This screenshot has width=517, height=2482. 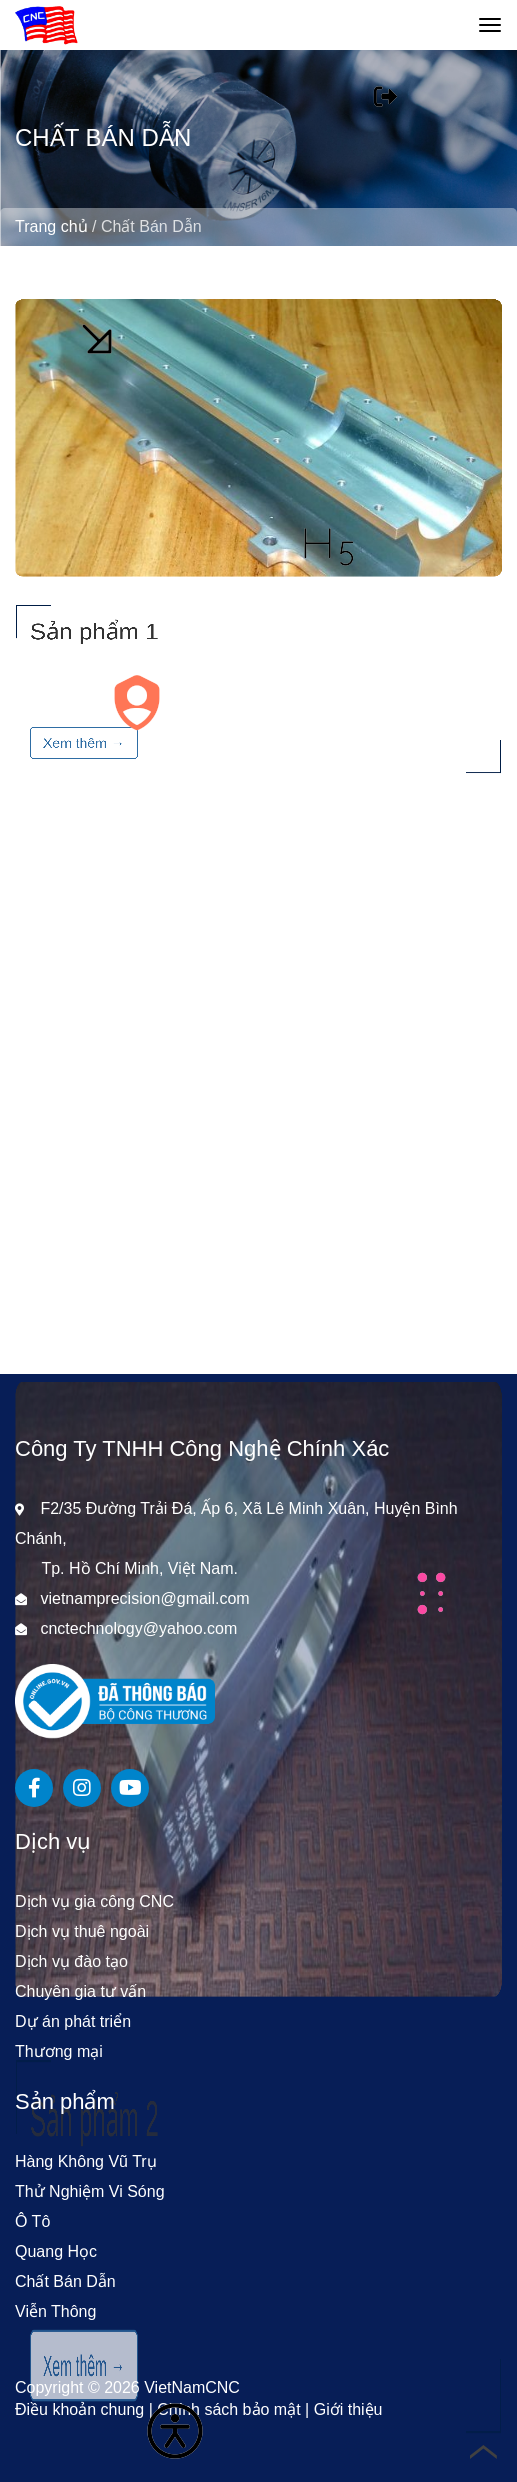 I want to click on manage user roles and permissions, so click(x=137, y=703).